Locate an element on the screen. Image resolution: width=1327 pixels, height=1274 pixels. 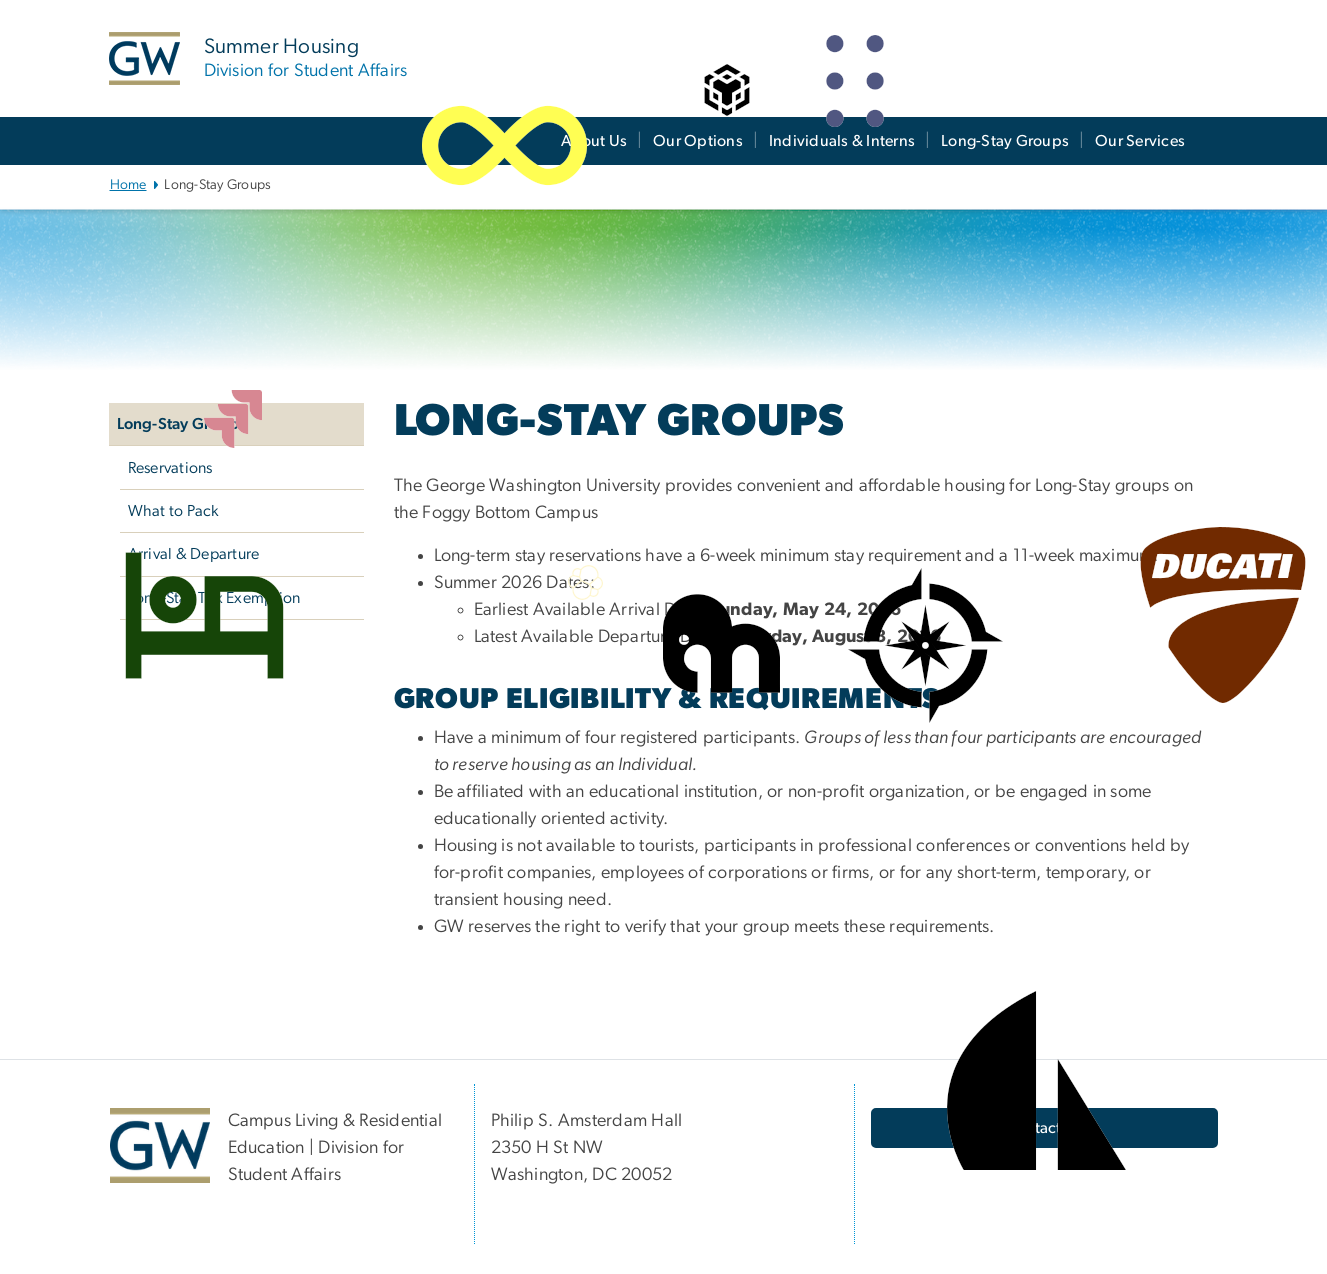
migadu email hosting service logo is located at coordinates (721, 643).